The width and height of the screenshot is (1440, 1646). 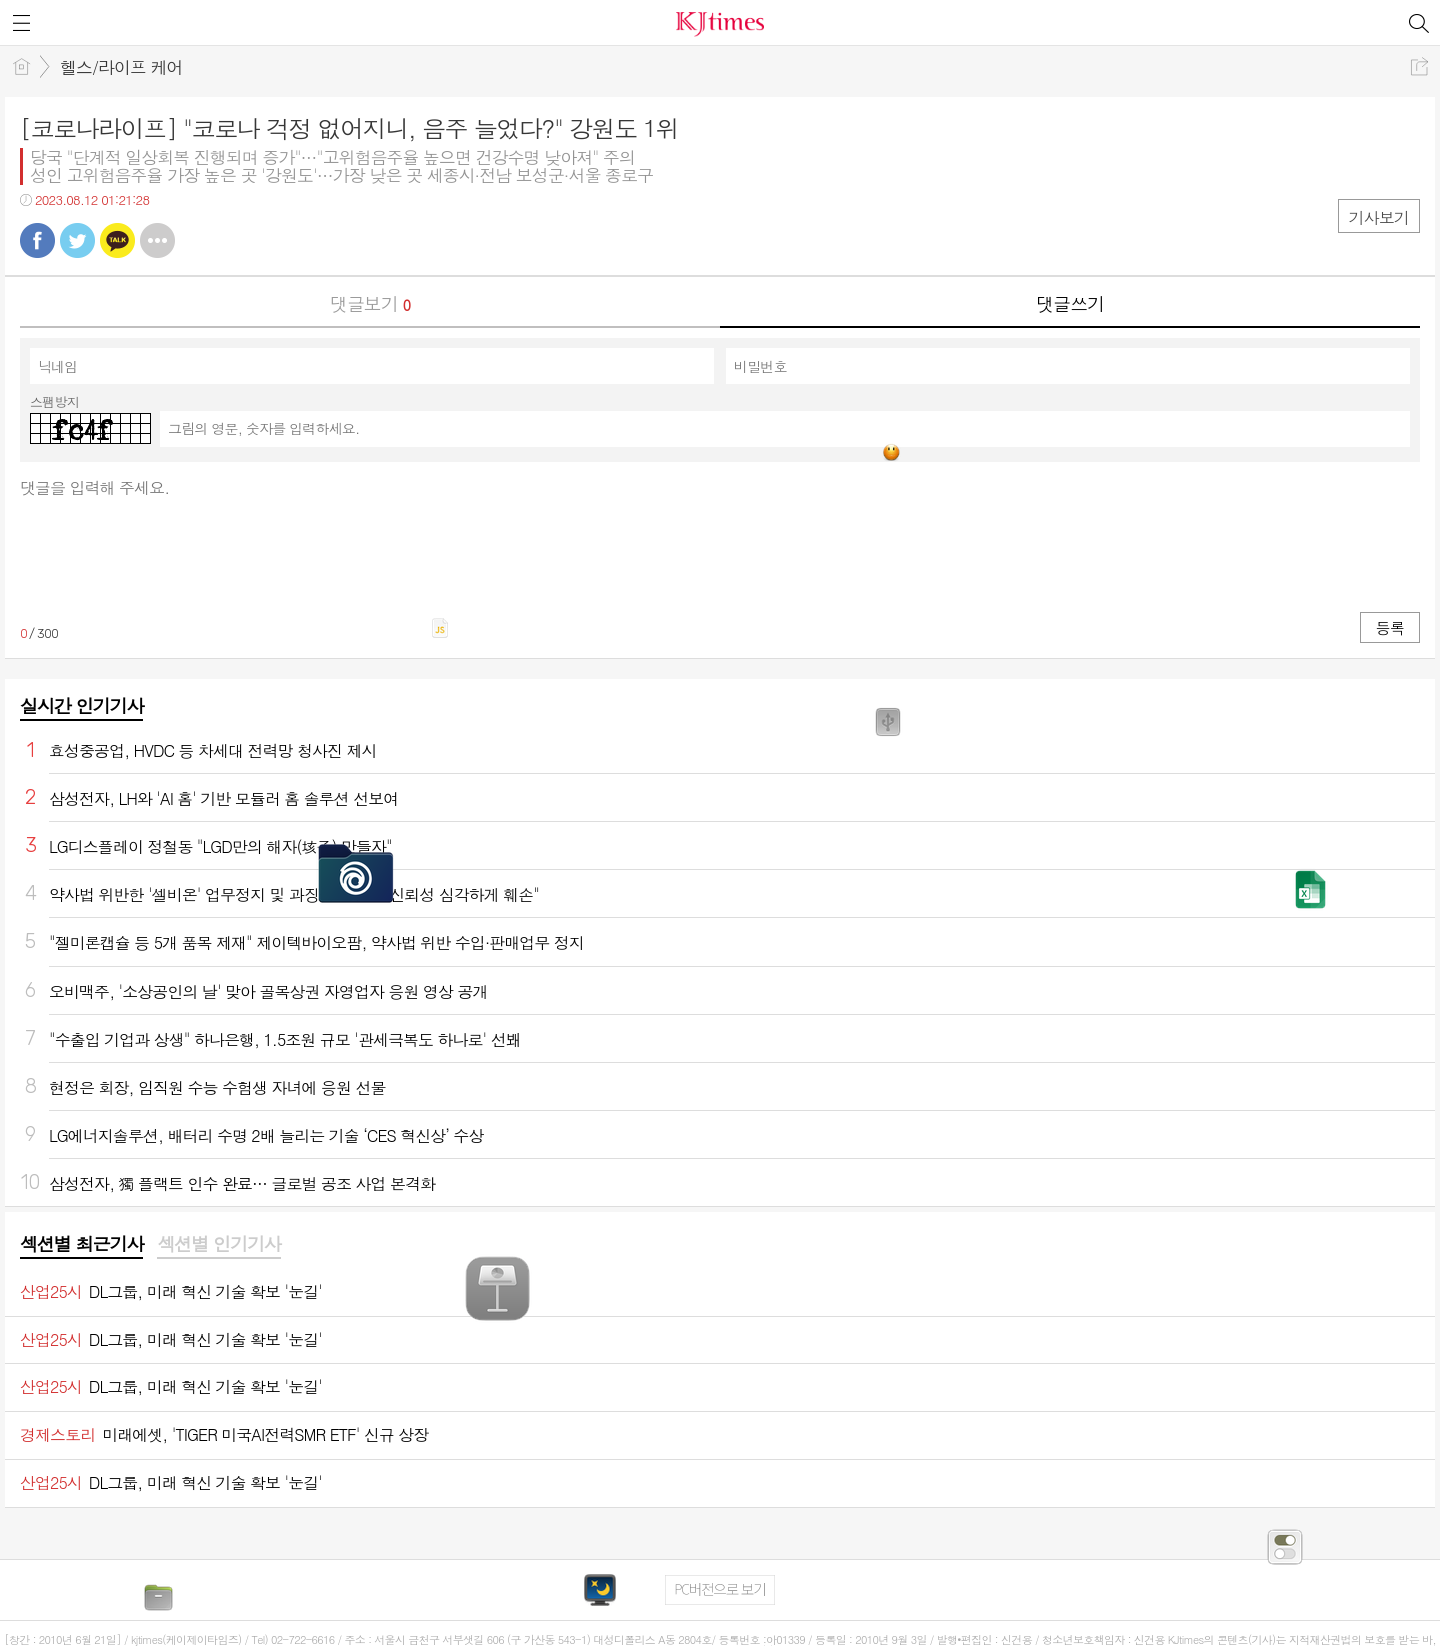 I want to click on open Keynote to create or edit presentations, so click(x=497, y=1288).